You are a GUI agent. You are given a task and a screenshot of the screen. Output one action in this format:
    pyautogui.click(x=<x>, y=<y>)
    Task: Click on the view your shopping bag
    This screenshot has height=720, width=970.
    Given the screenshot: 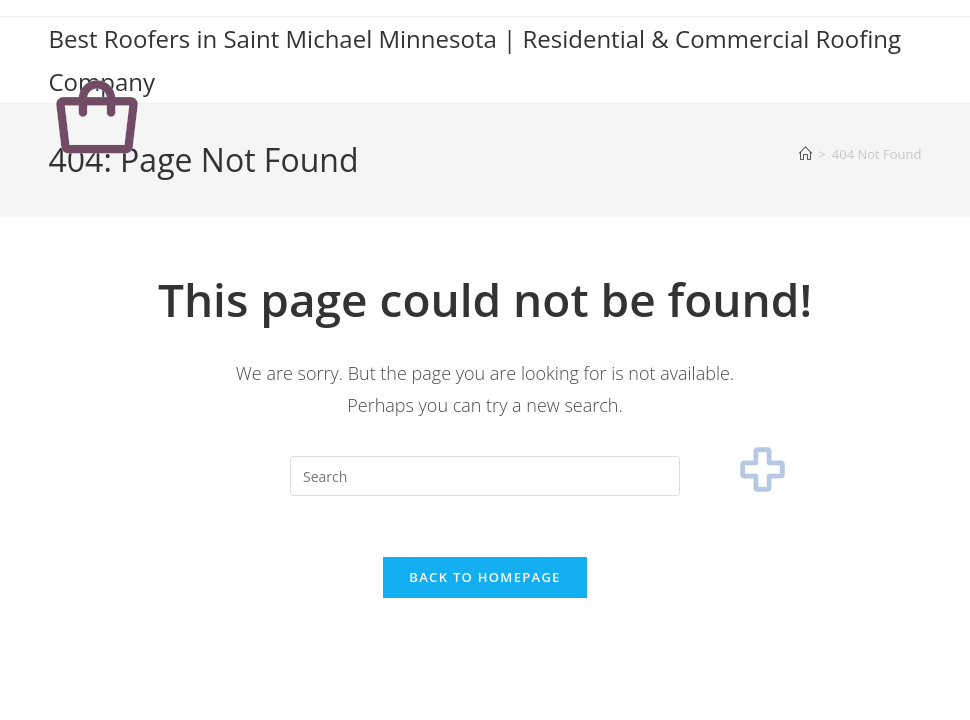 What is the action you would take?
    pyautogui.click(x=97, y=121)
    